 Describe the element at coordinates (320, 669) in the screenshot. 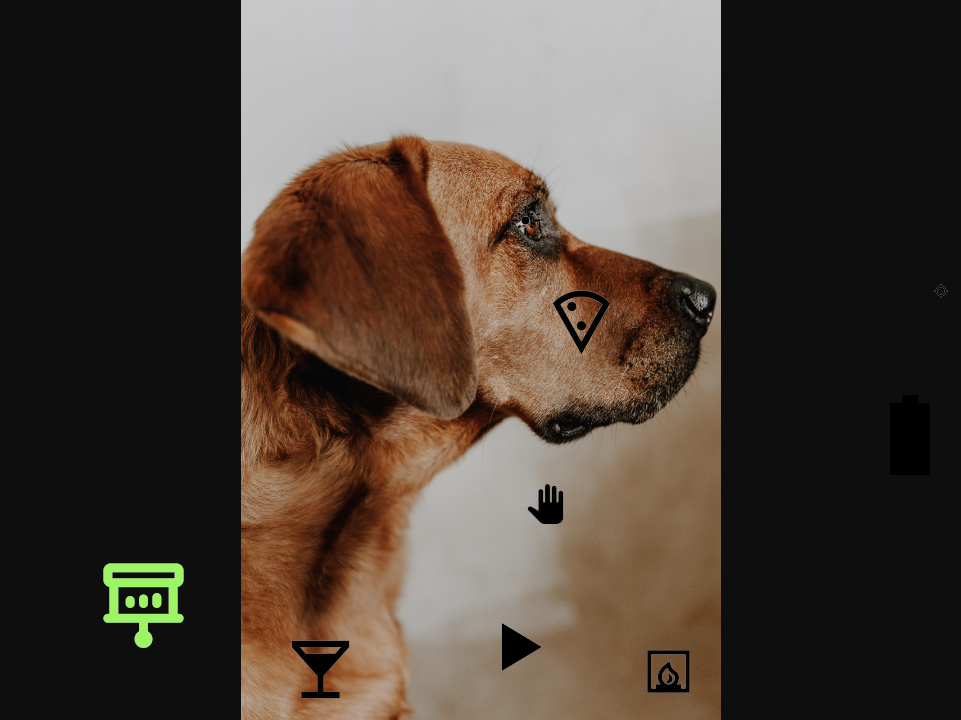

I see `find nearby bars or nightlife` at that location.